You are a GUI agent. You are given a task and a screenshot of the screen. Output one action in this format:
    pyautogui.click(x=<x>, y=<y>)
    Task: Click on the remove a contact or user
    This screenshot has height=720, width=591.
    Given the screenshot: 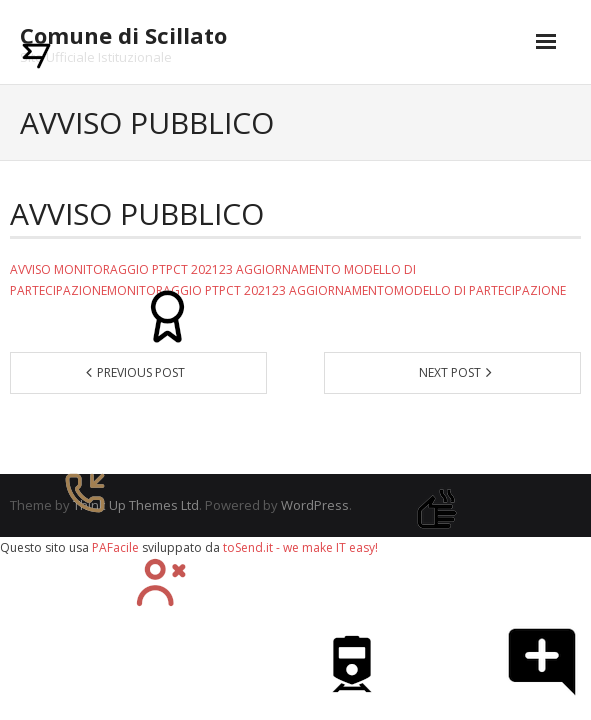 What is the action you would take?
    pyautogui.click(x=160, y=582)
    